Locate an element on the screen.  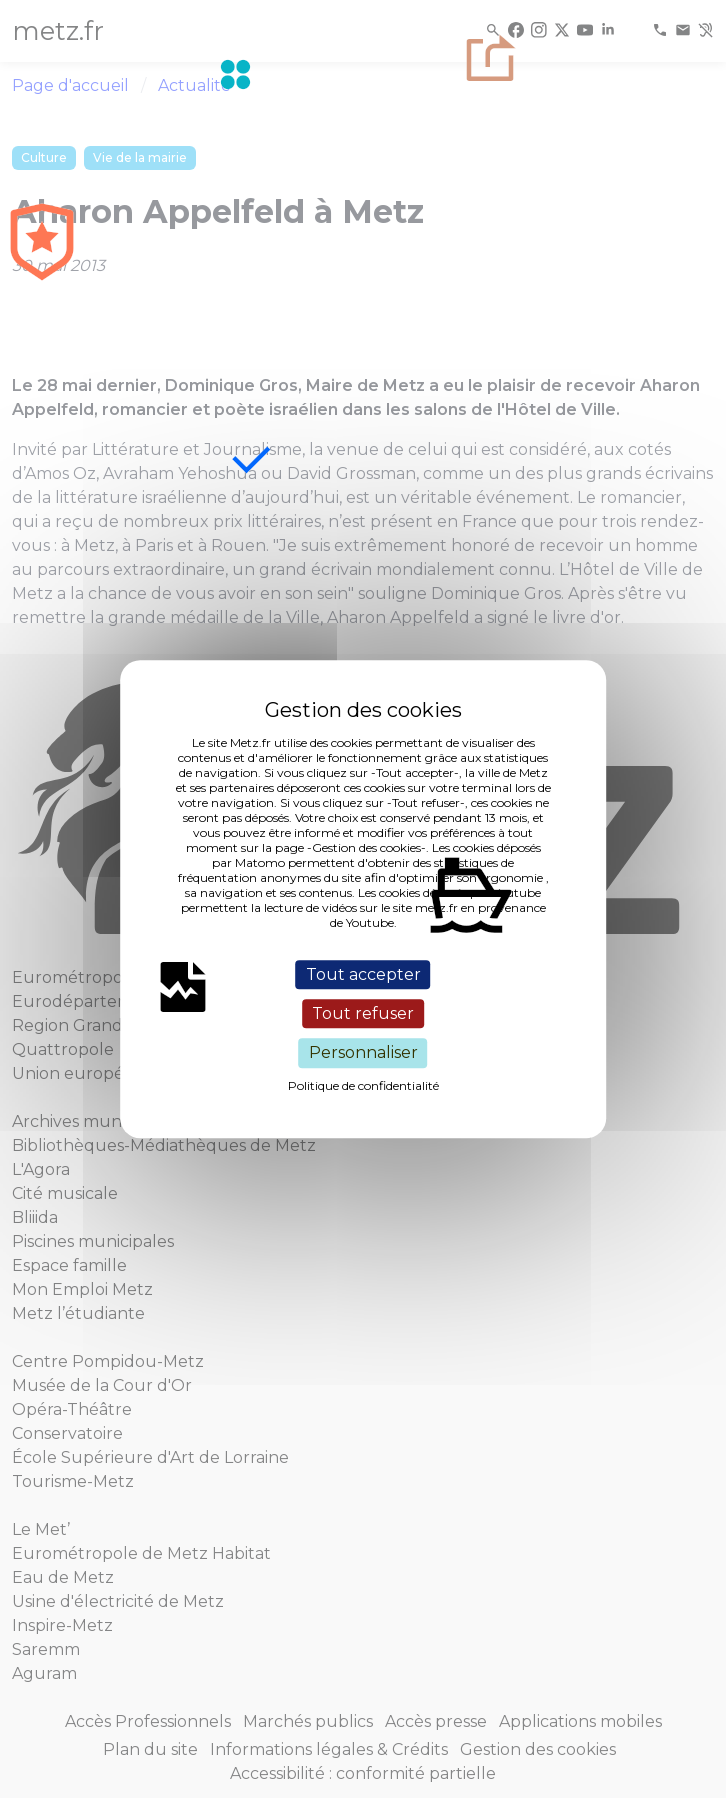
view nearby ports or maritime locations is located at coordinates (470, 897).